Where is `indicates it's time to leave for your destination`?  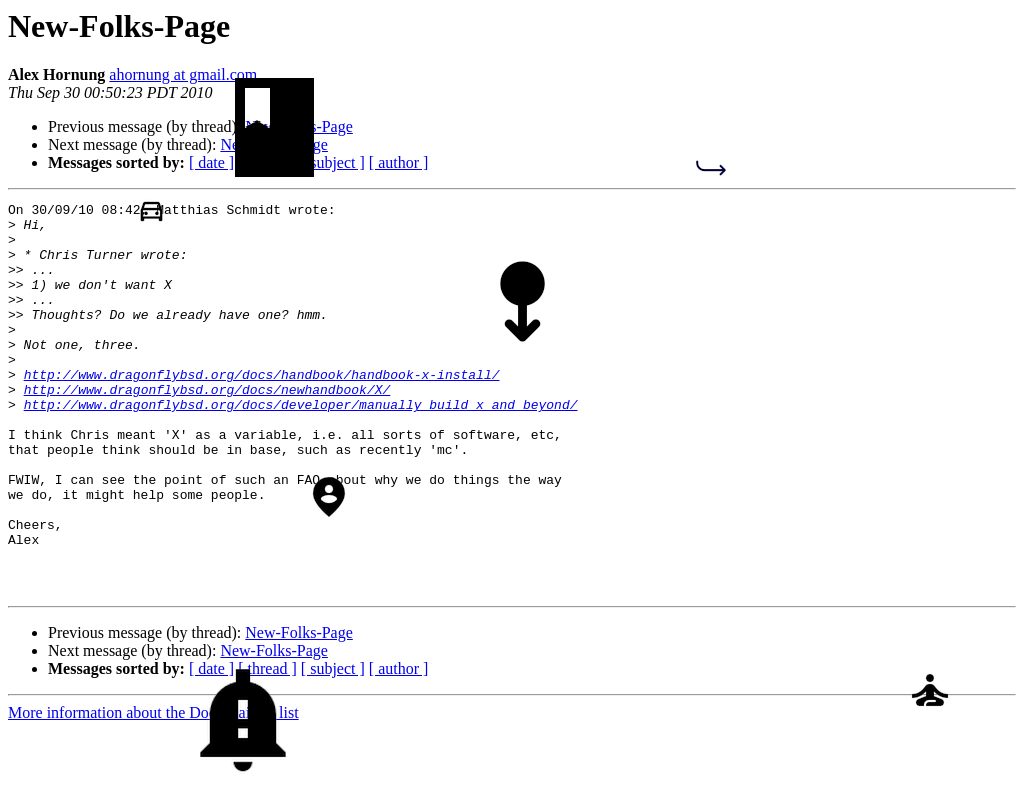 indicates it's time to leave for your destination is located at coordinates (151, 211).